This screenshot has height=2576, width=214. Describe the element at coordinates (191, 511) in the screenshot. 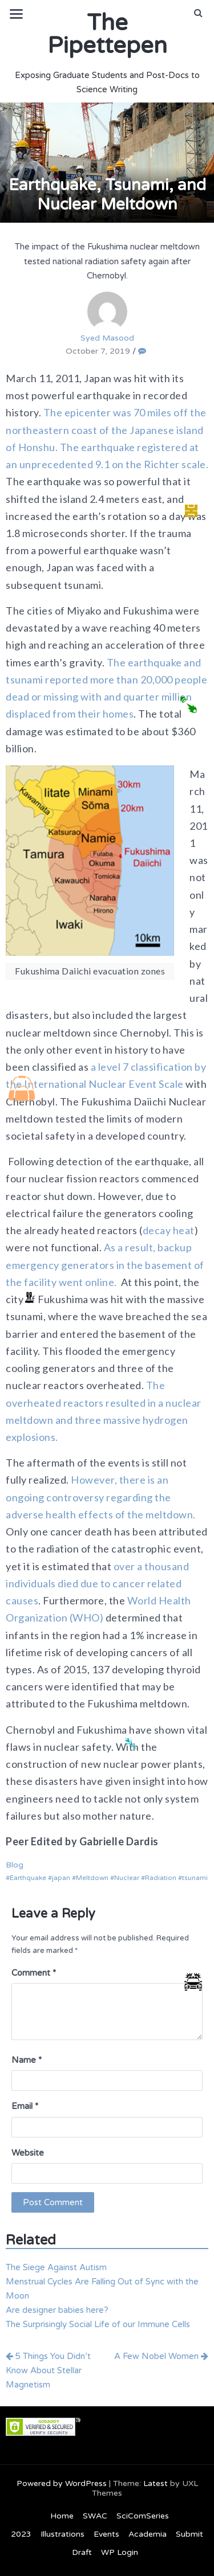

I see `abstract game element or tile` at that location.